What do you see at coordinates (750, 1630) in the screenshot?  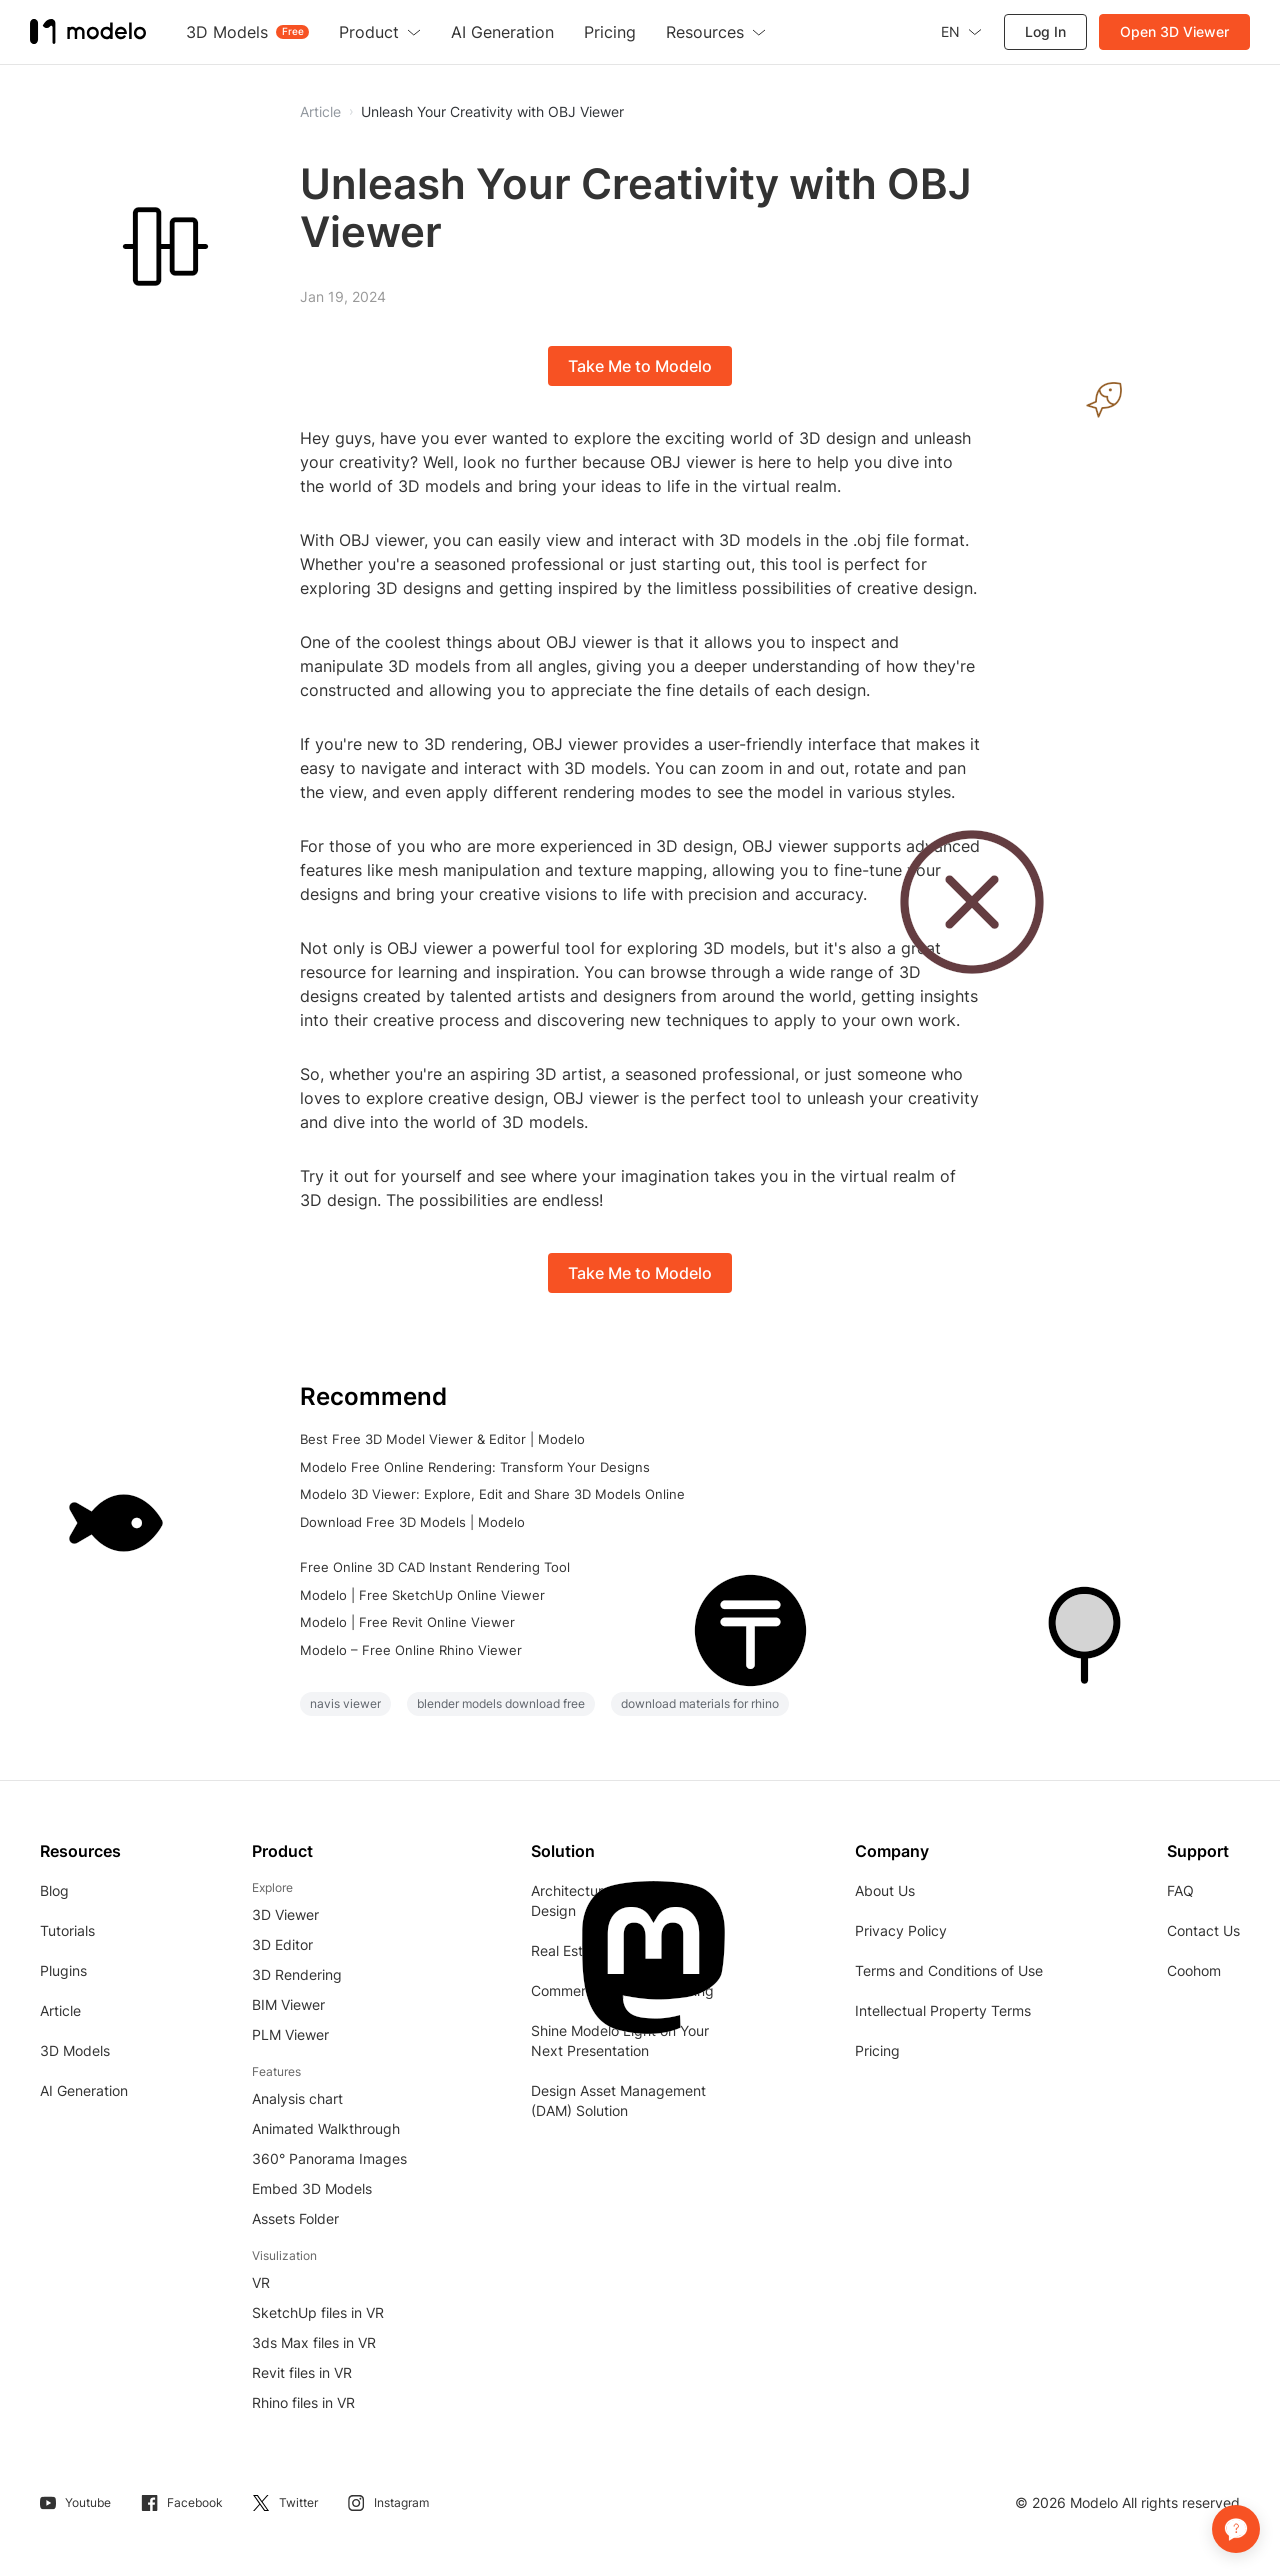 I see `indicates kazakhstani tenge currency` at bounding box center [750, 1630].